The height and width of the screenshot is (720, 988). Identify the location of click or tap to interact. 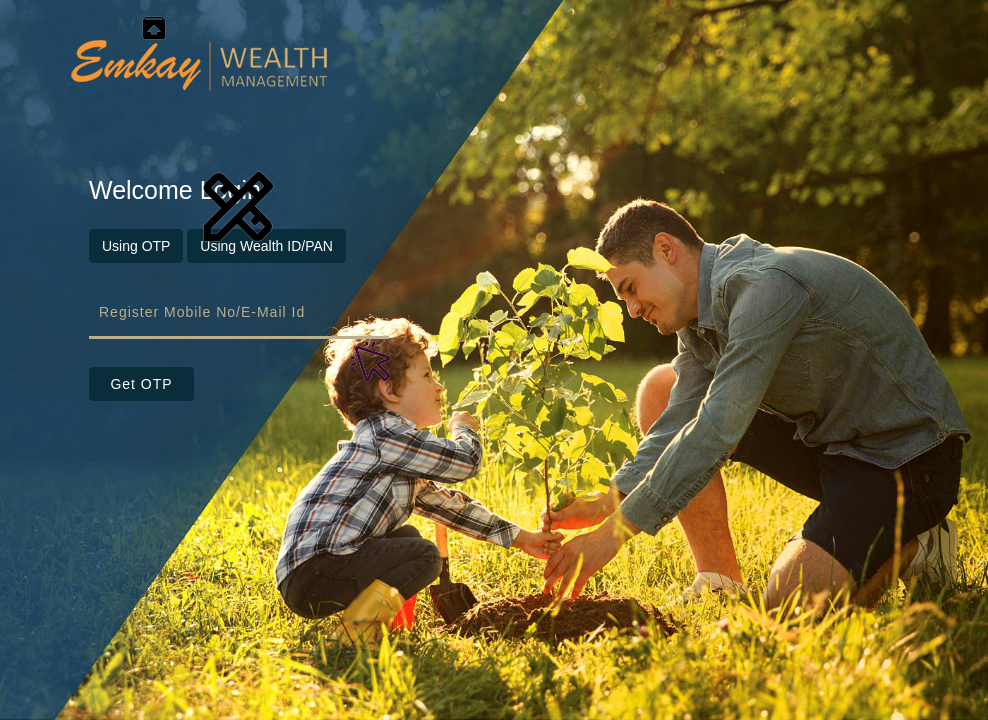
(372, 363).